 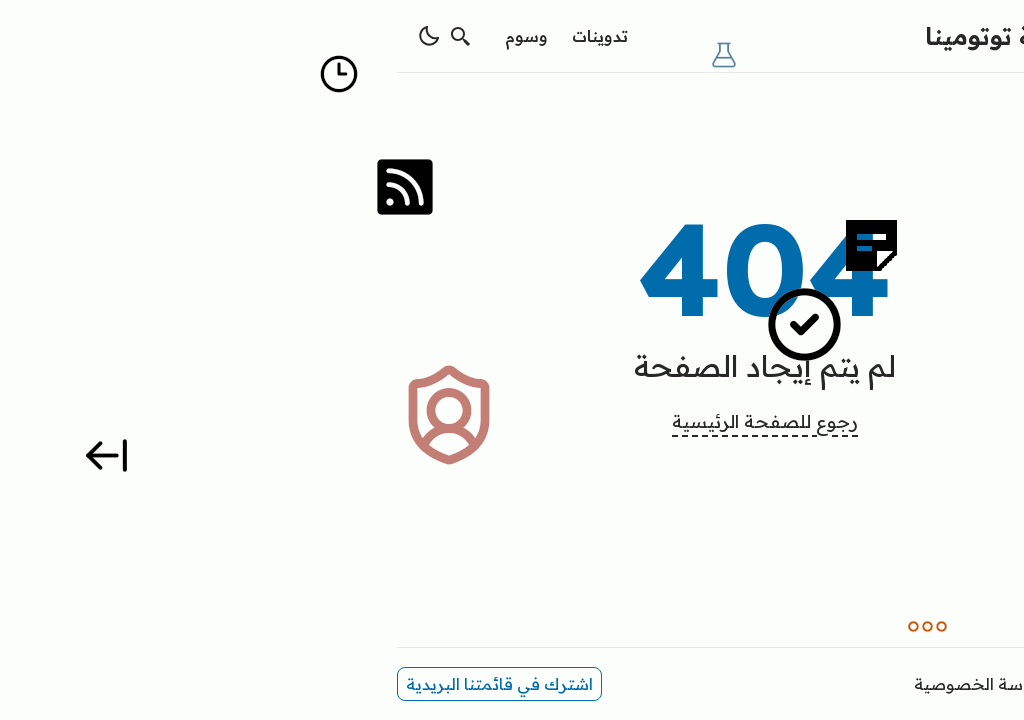 What do you see at coordinates (724, 55) in the screenshot?
I see `access experimental or beta features` at bounding box center [724, 55].